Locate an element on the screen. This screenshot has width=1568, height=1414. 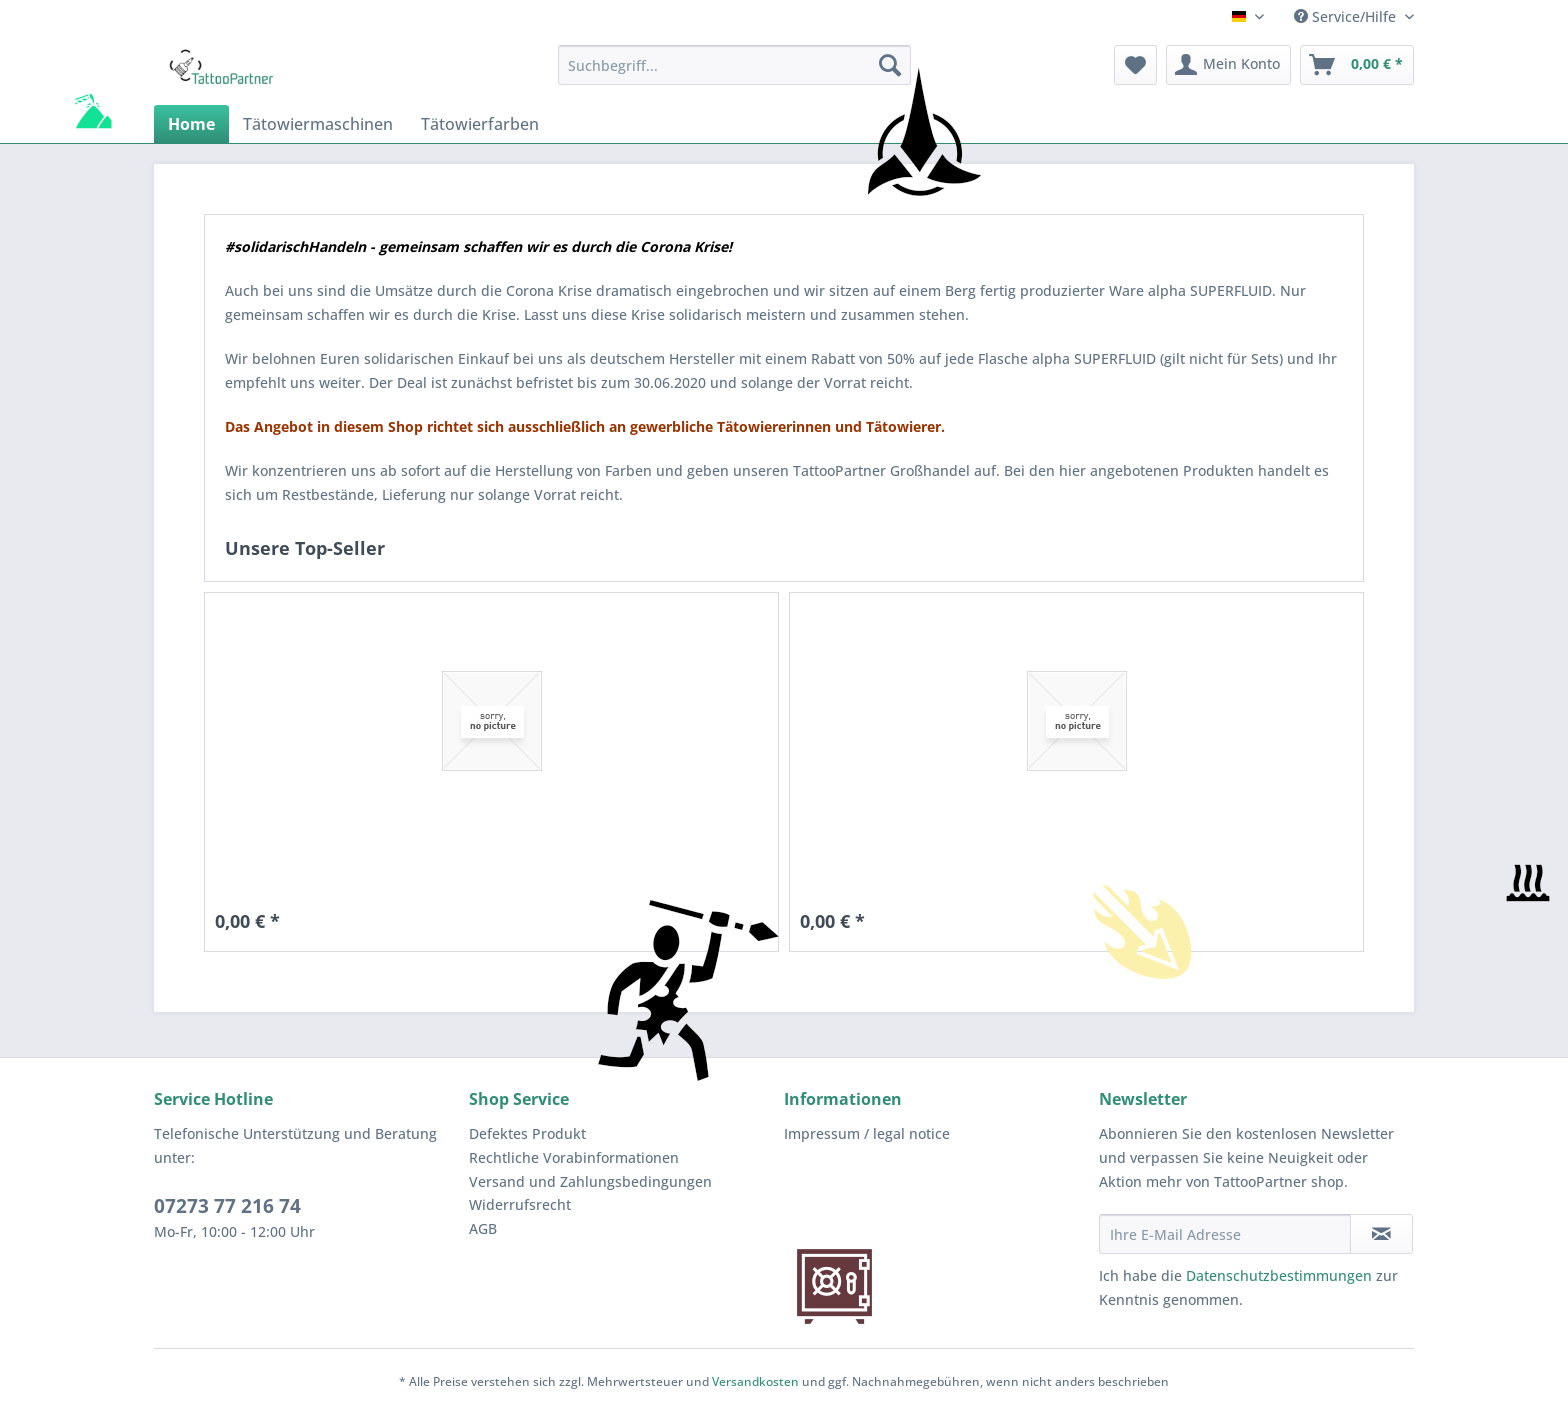
fire a special attack or projectile is located at coordinates (1143, 934).